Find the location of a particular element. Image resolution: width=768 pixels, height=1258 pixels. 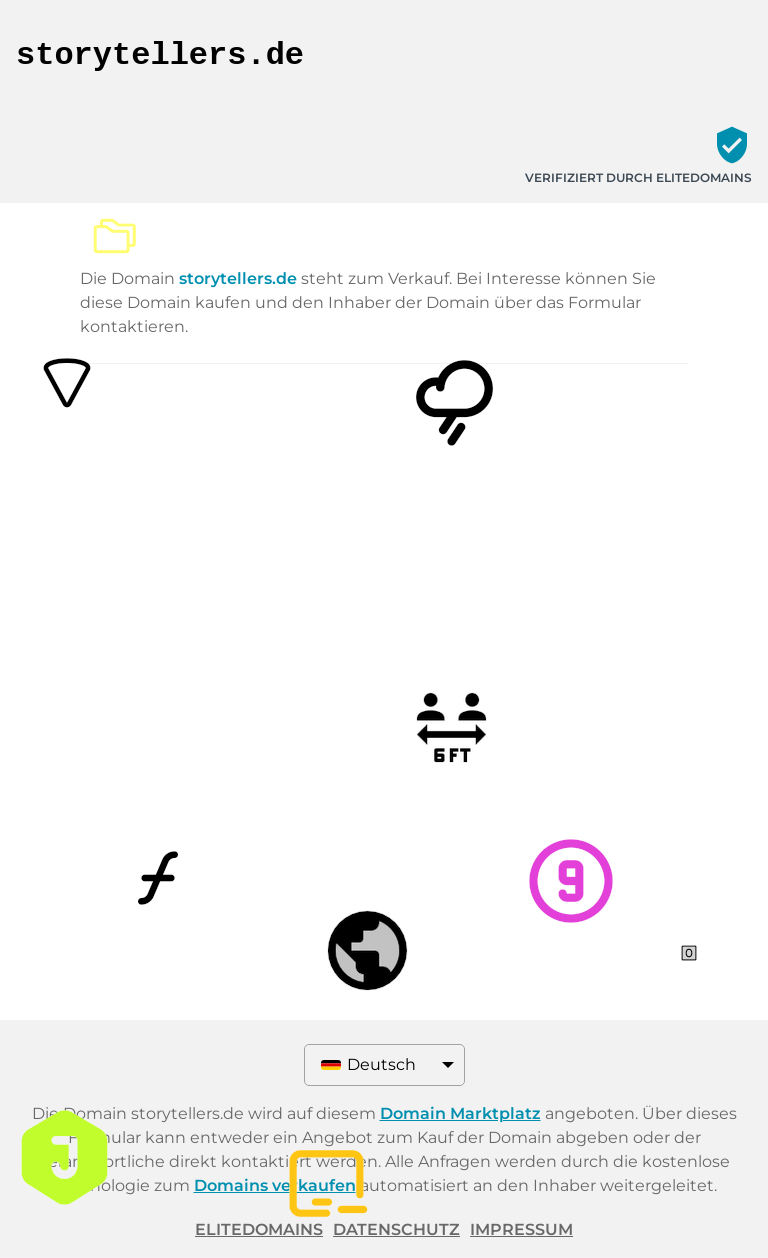

indicates items or categories starting with the letter J is located at coordinates (64, 1157).